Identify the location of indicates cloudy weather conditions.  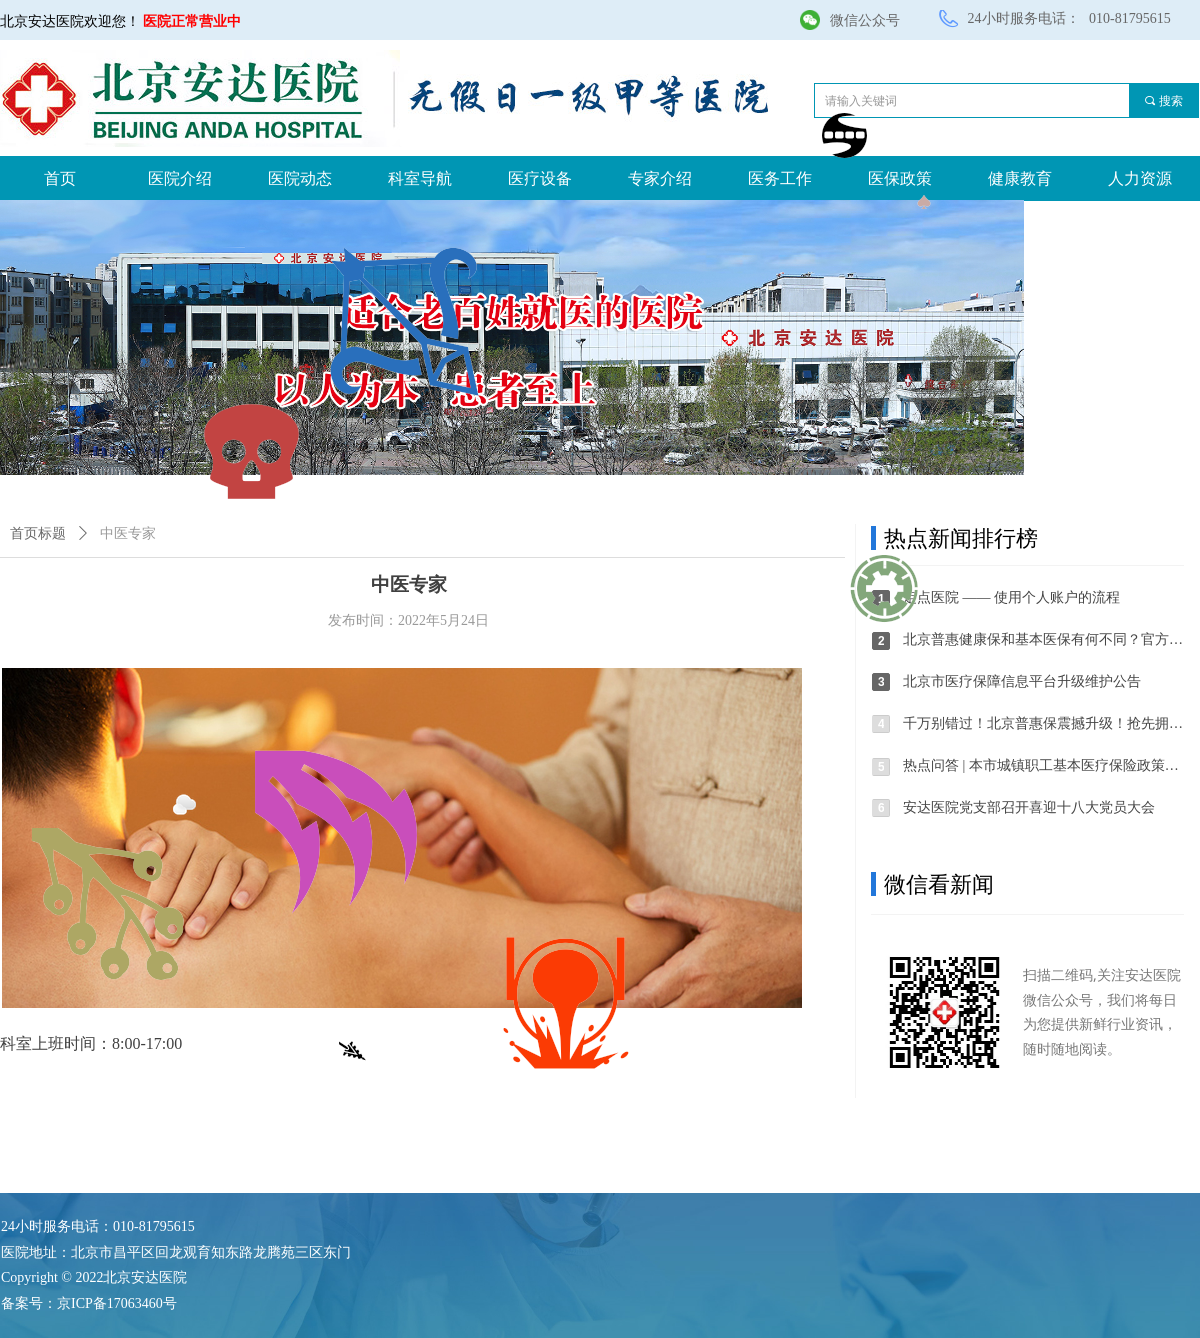
(184, 804).